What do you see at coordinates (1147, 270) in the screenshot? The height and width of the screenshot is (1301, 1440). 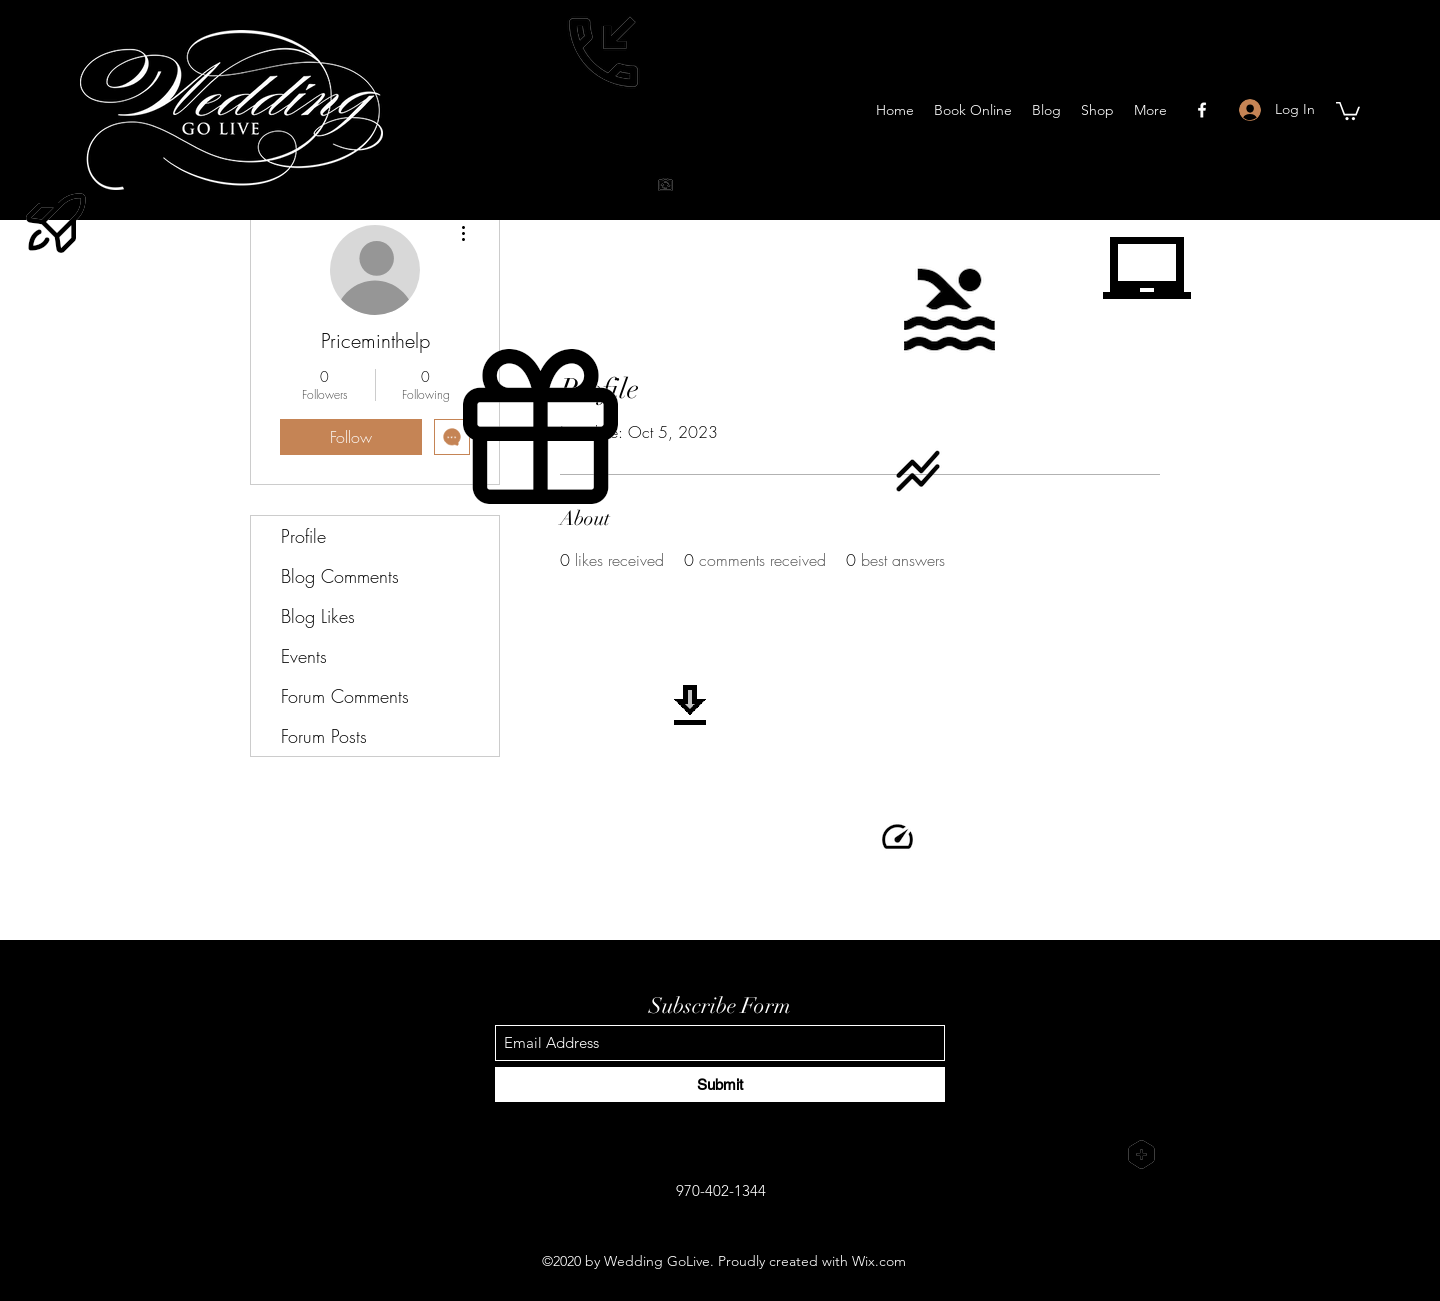 I see `access chromebook or laptop settings` at bounding box center [1147, 270].